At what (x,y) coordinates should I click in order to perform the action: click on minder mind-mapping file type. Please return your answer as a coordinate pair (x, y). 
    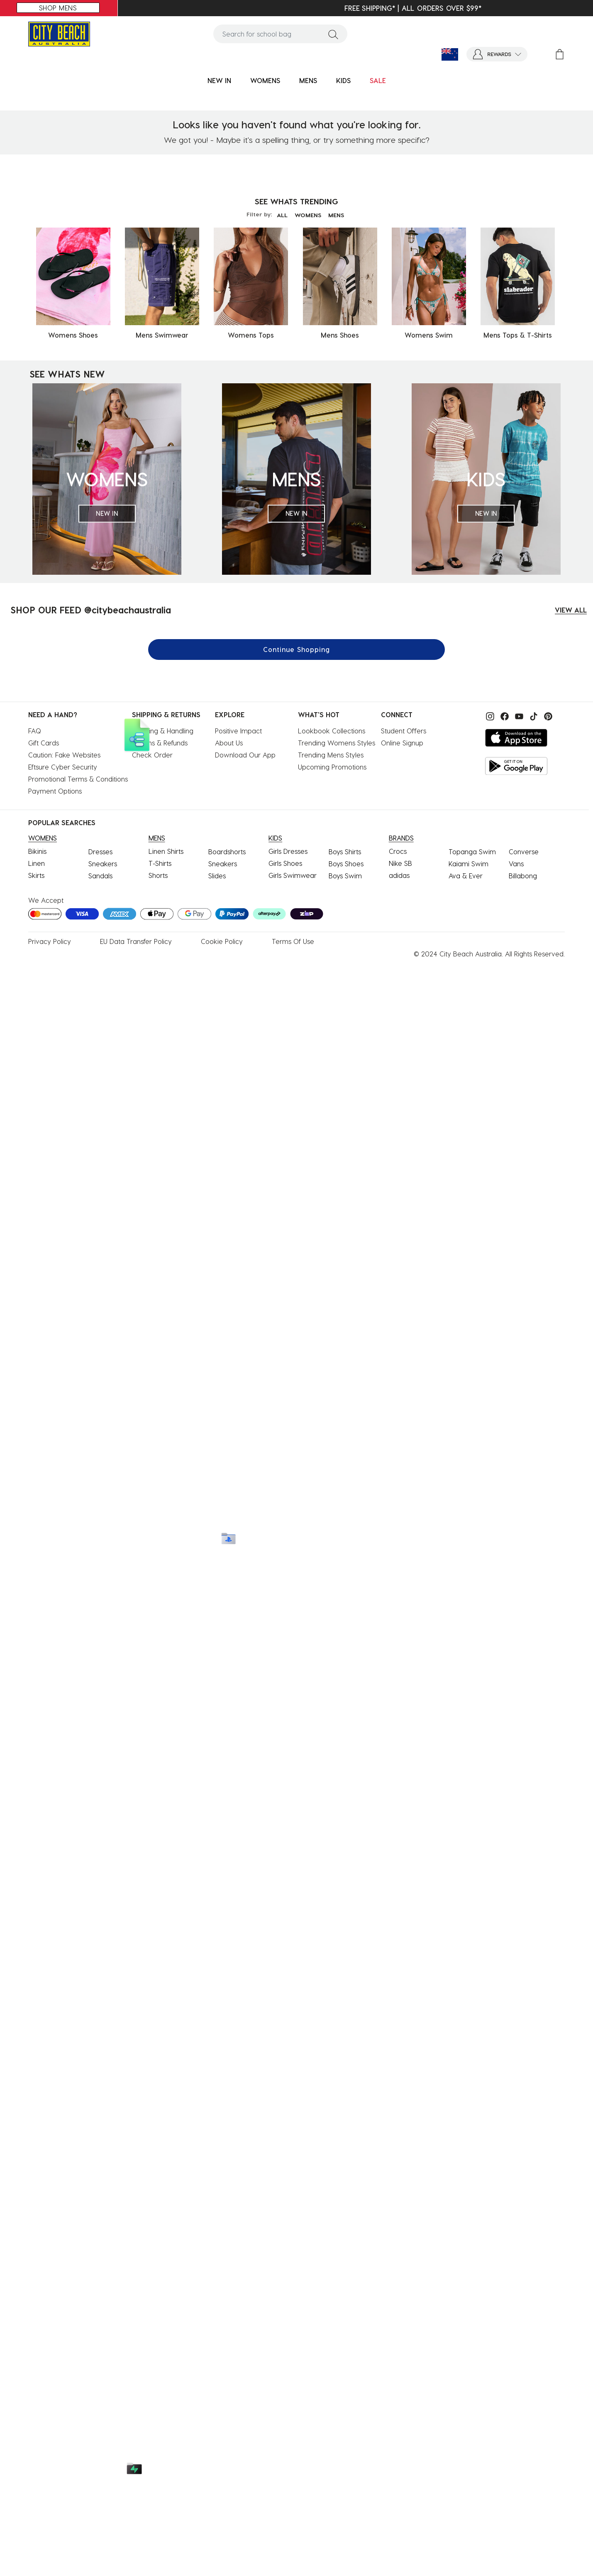
    Looking at the image, I should click on (137, 735).